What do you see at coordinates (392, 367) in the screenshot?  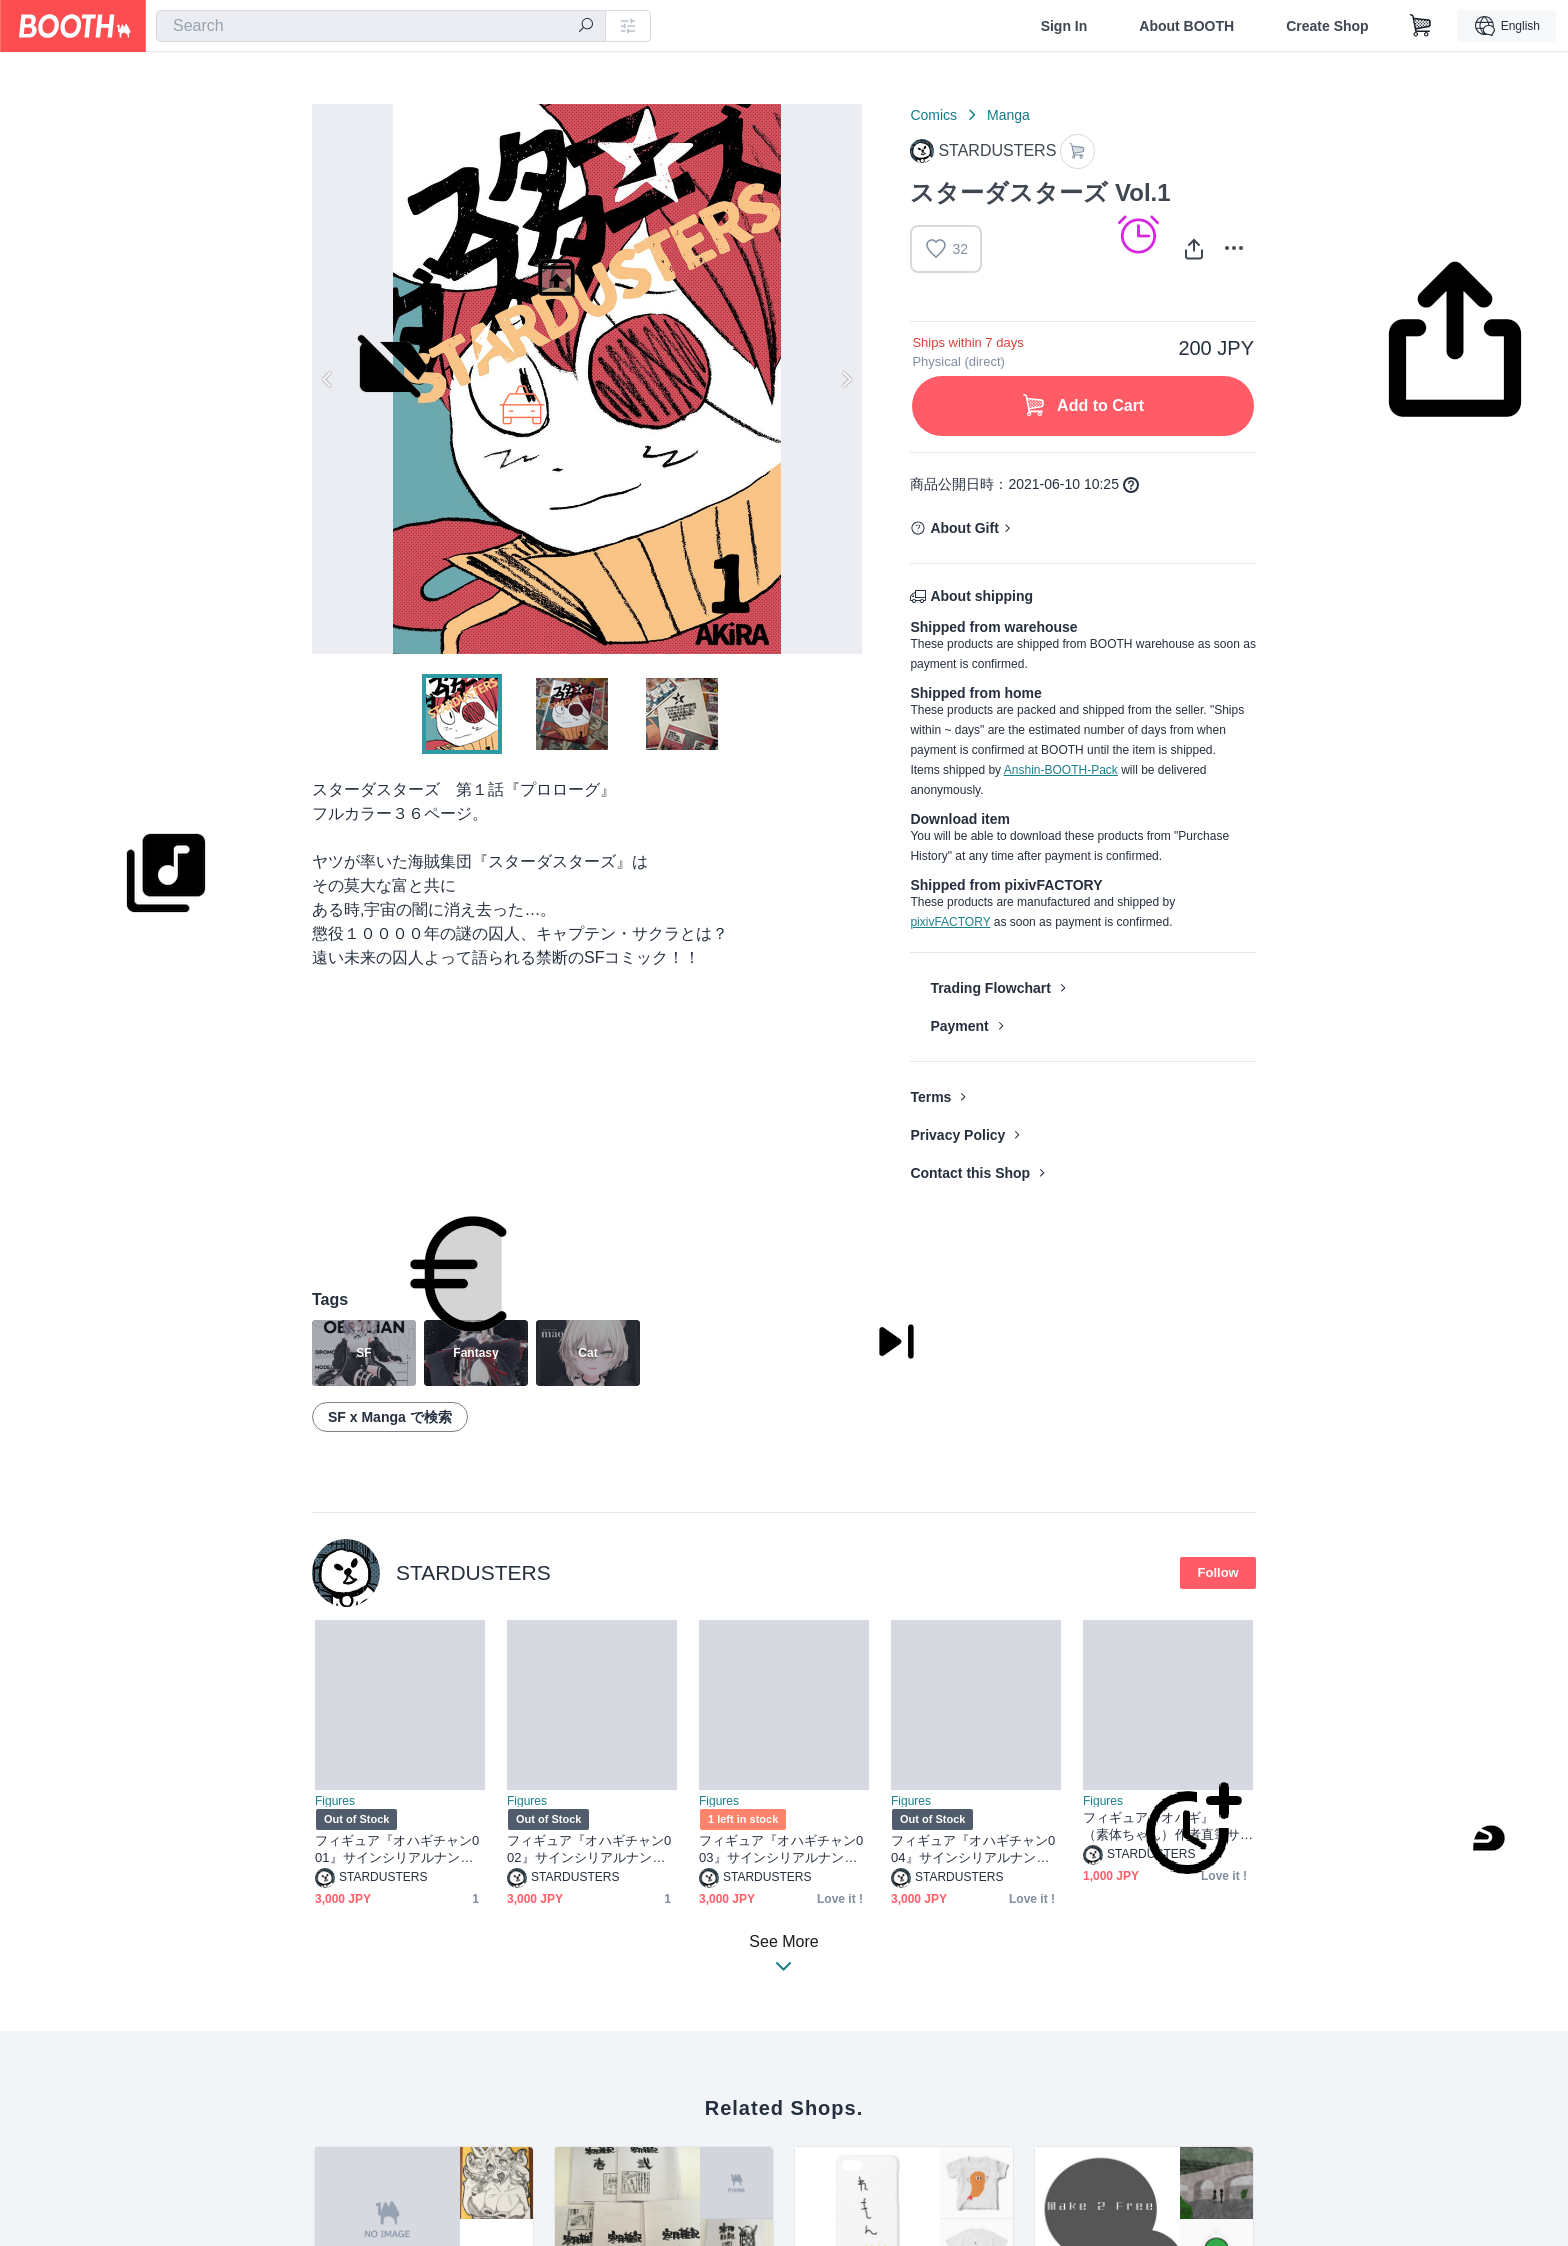 I see `remove a label or tag` at bounding box center [392, 367].